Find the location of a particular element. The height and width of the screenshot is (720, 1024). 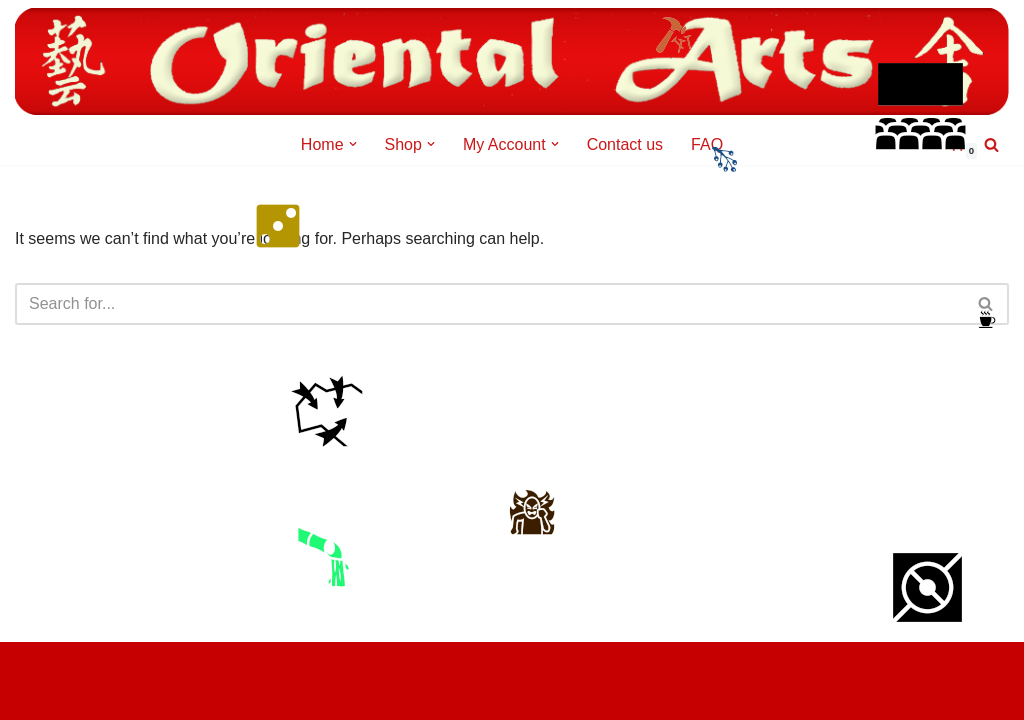

zen garden or relaxation feature is located at coordinates (328, 556).